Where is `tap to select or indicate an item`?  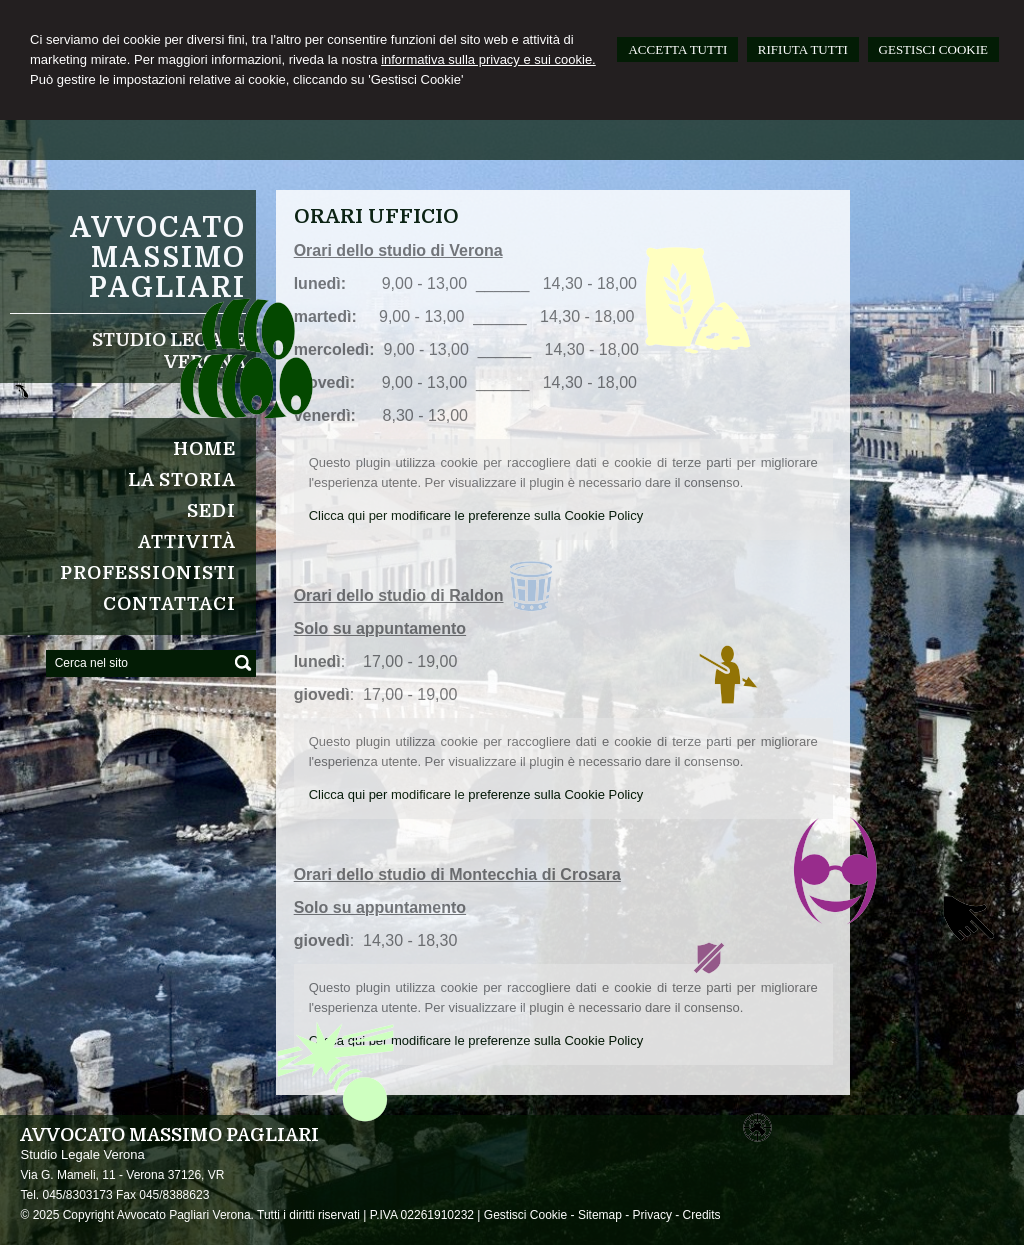 tap to select or indicate an item is located at coordinates (969, 921).